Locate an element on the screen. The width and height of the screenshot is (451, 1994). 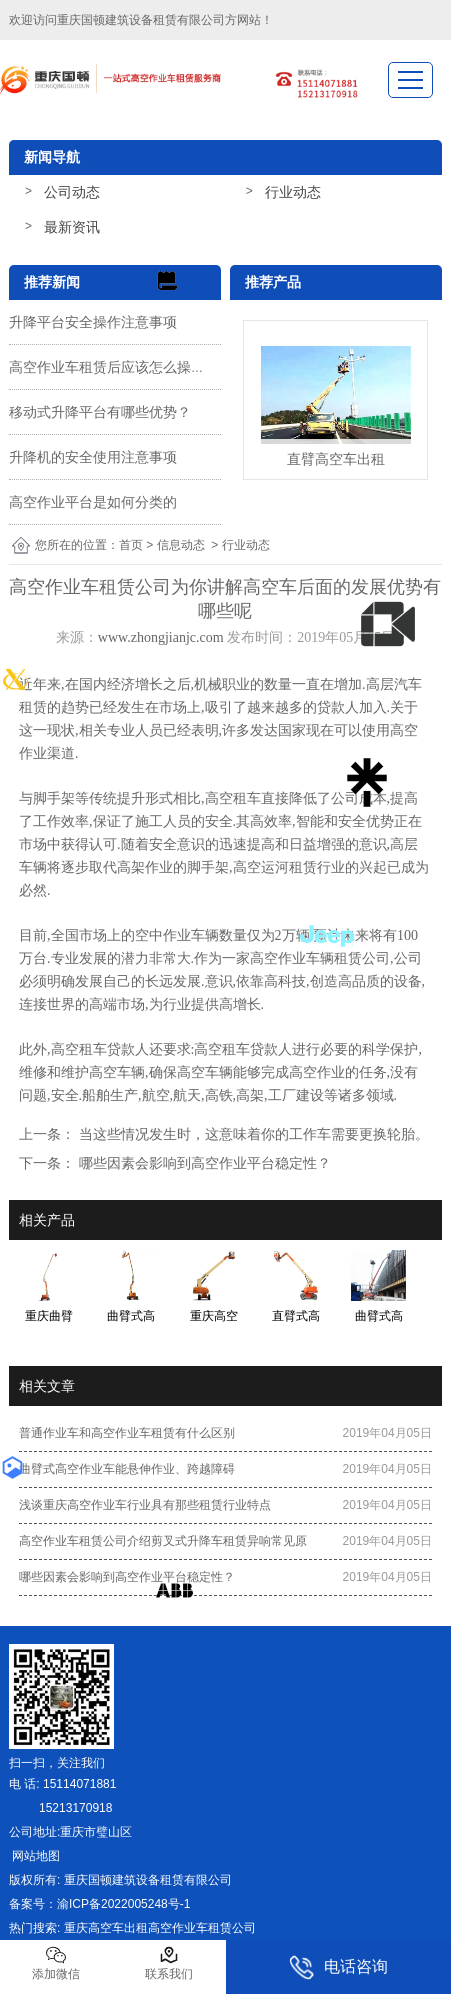
view purchase receipt or transaction history is located at coordinates (166, 280).